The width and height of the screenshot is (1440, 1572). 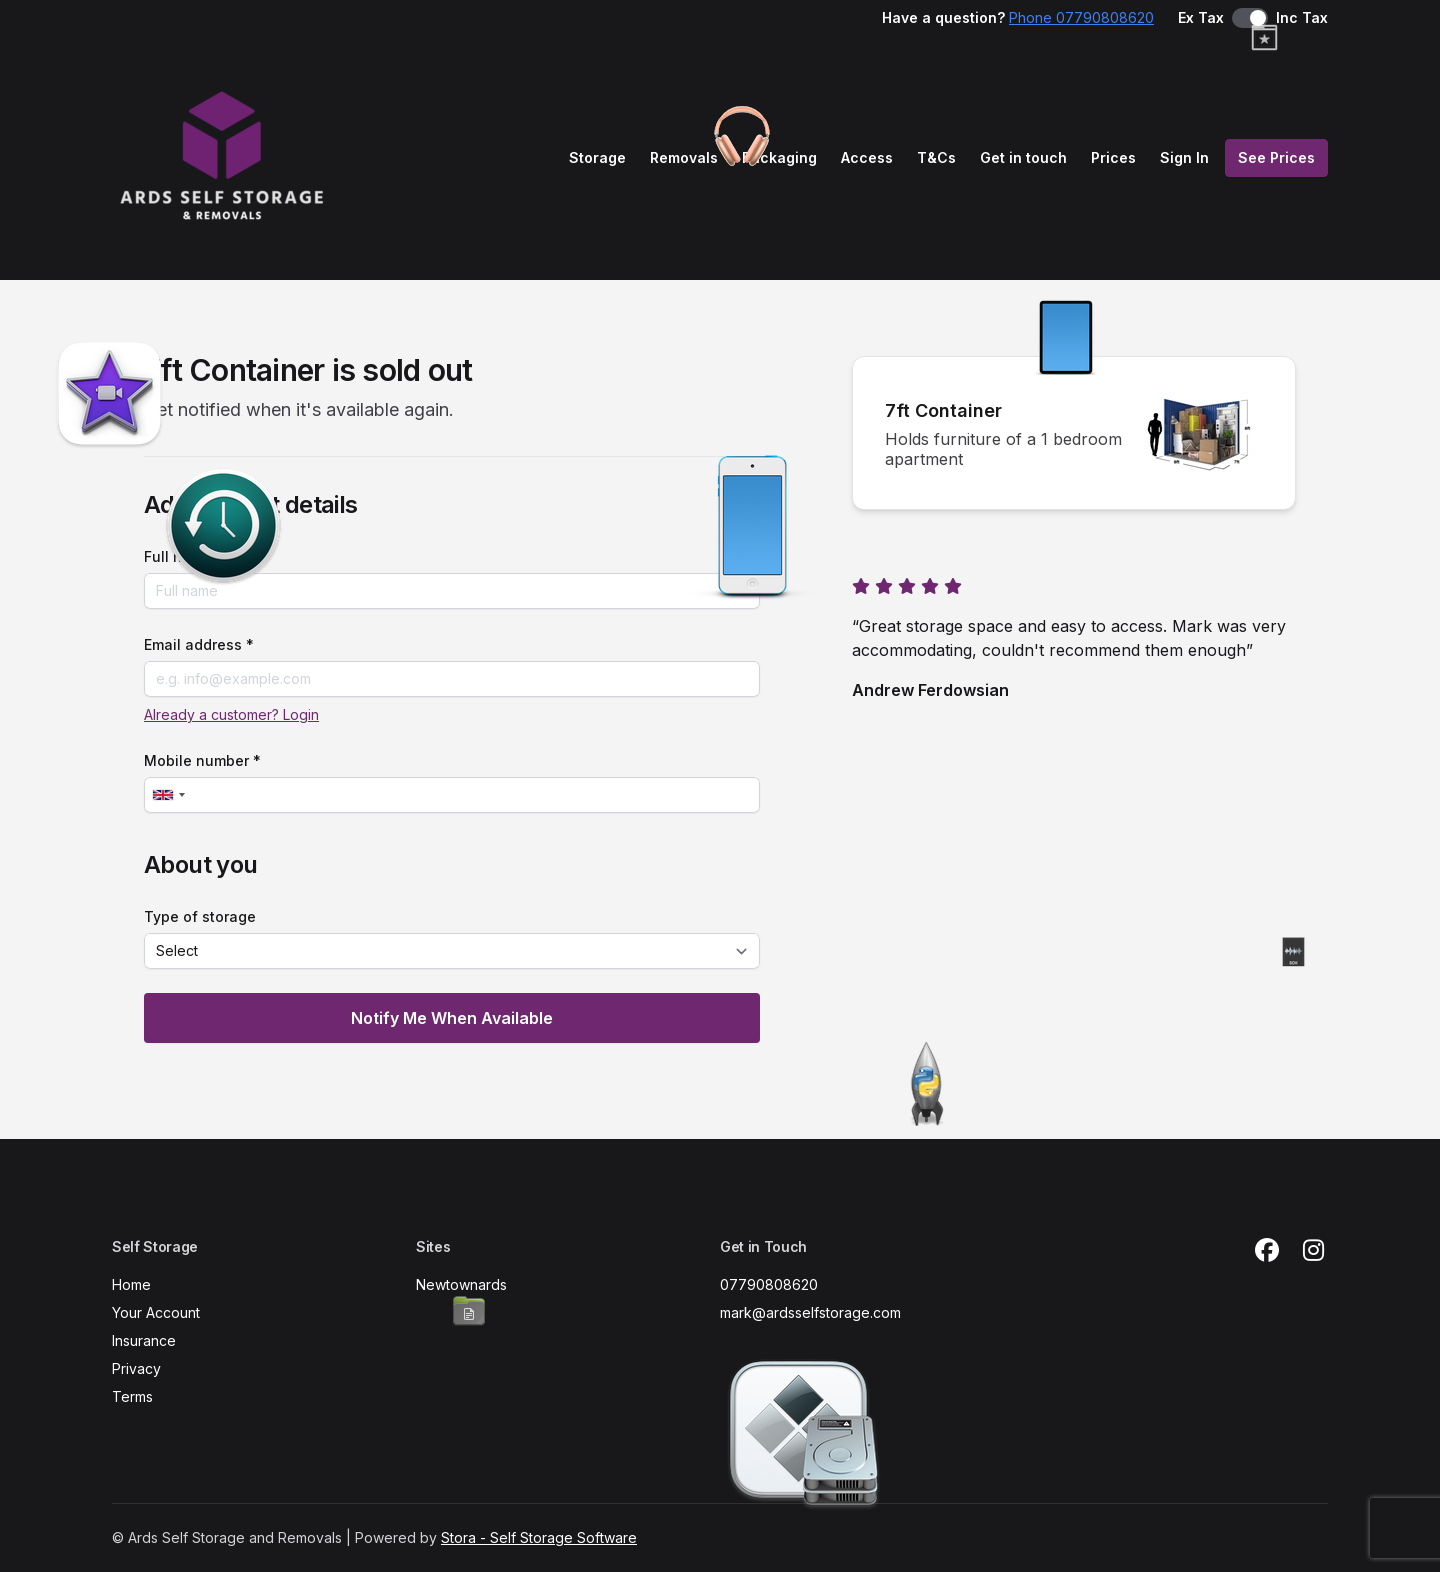 What do you see at coordinates (742, 136) in the screenshot?
I see `airpods max headphones in orange color variant` at bounding box center [742, 136].